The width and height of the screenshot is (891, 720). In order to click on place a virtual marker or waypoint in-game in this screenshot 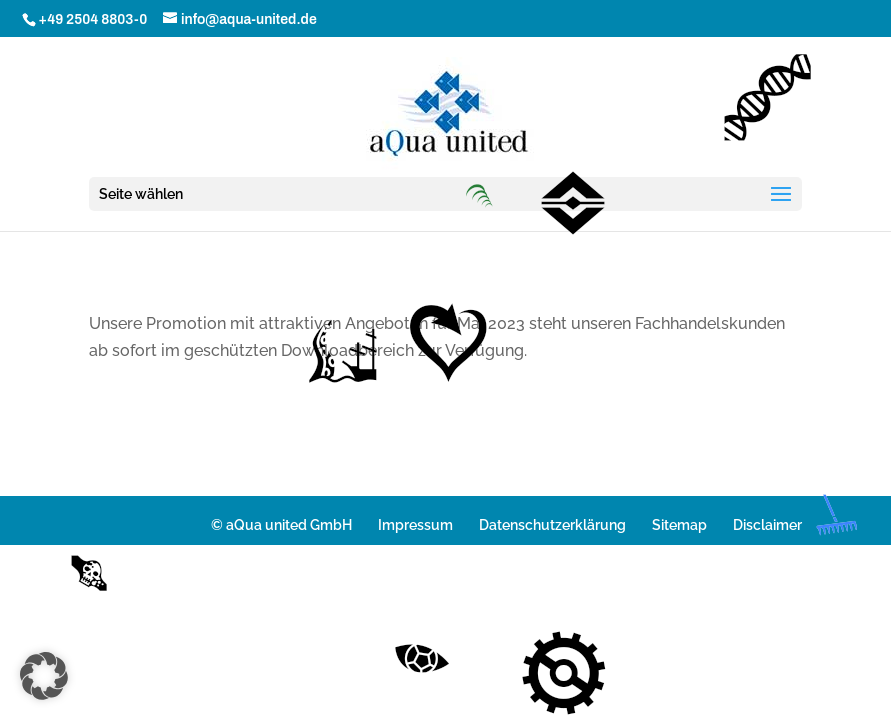, I will do `click(573, 203)`.